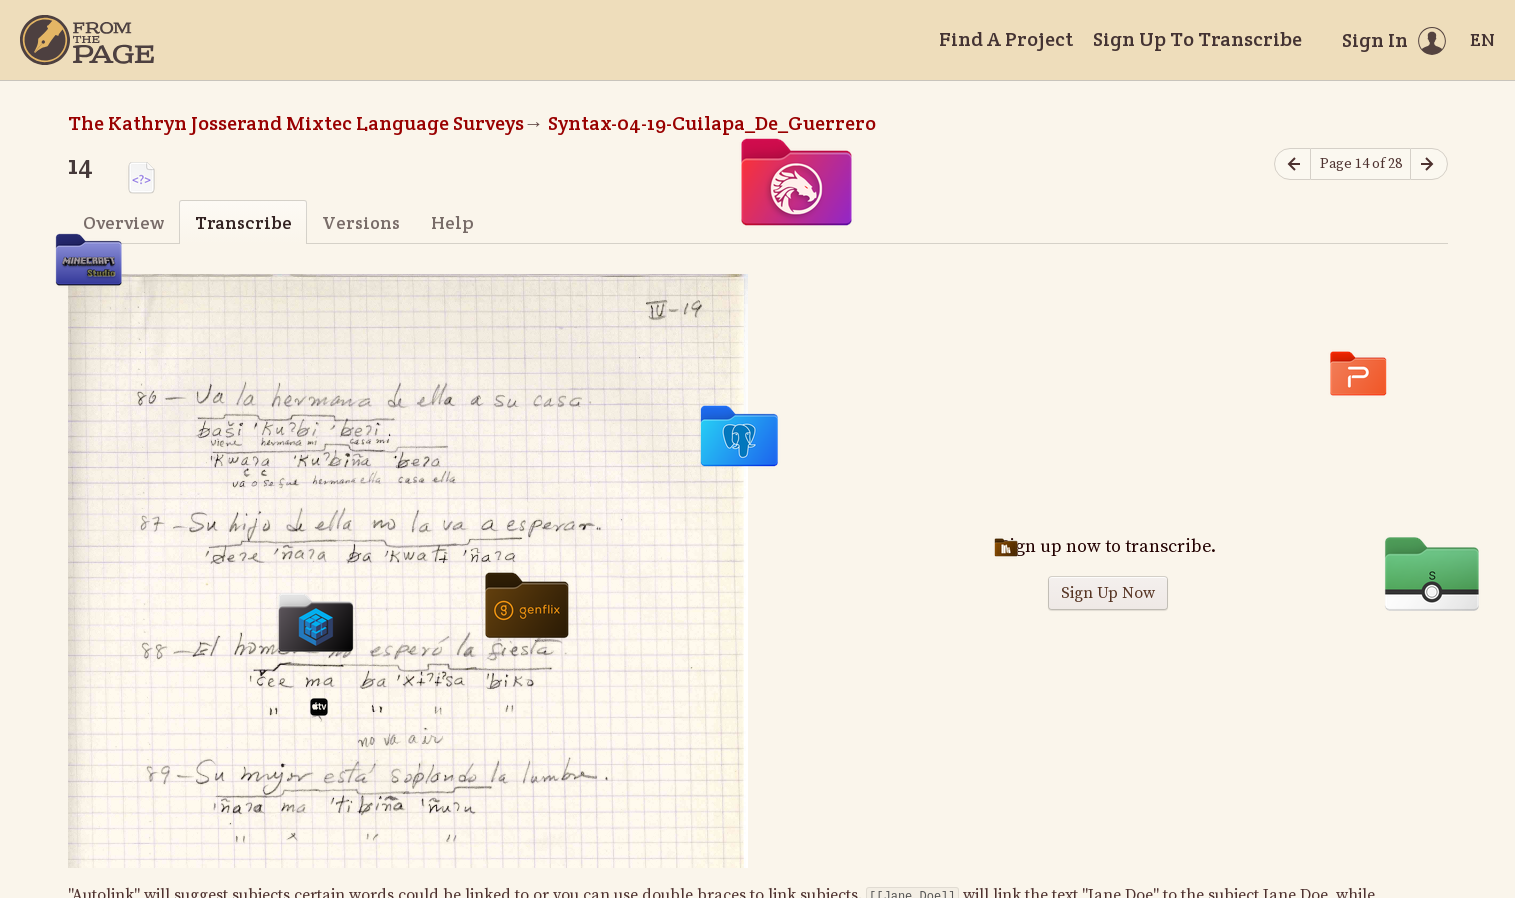 This screenshot has height=898, width=1515. I want to click on open minecraft studio project folder, so click(88, 261).